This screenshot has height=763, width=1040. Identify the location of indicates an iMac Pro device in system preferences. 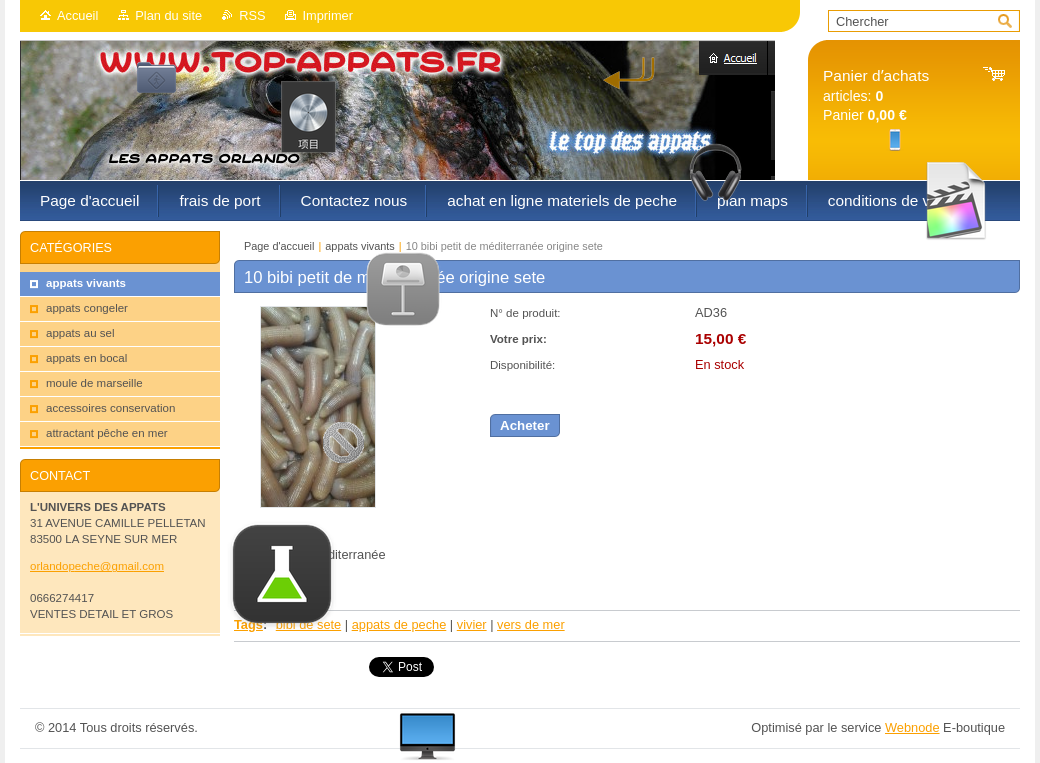
(427, 733).